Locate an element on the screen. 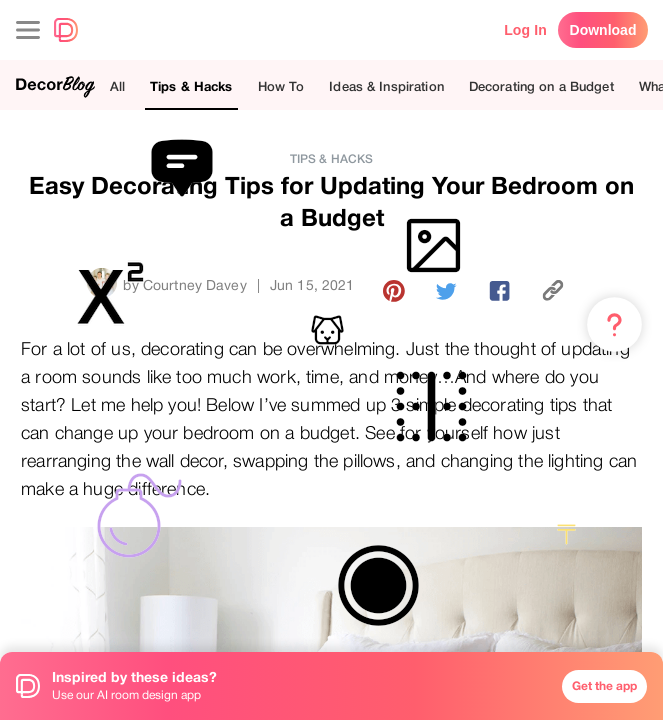 This screenshot has width=663, height=720. add a vertical border to selected cells is located at coordinates (431, 406).